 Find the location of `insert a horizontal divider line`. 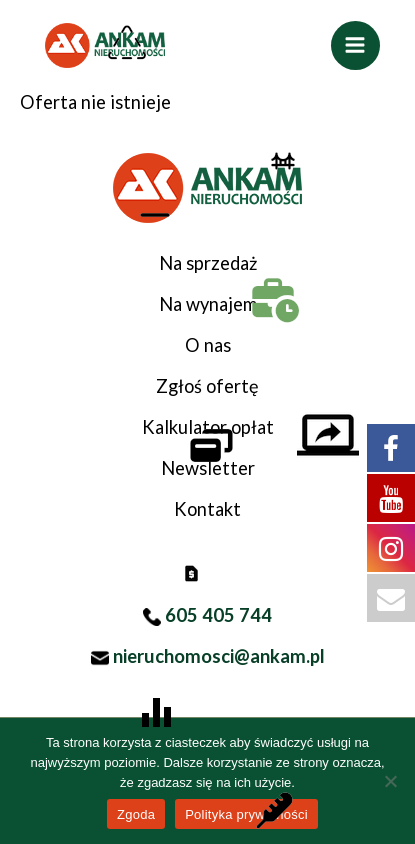

insert a horizontal divider line is located at coordinates (155, 215).